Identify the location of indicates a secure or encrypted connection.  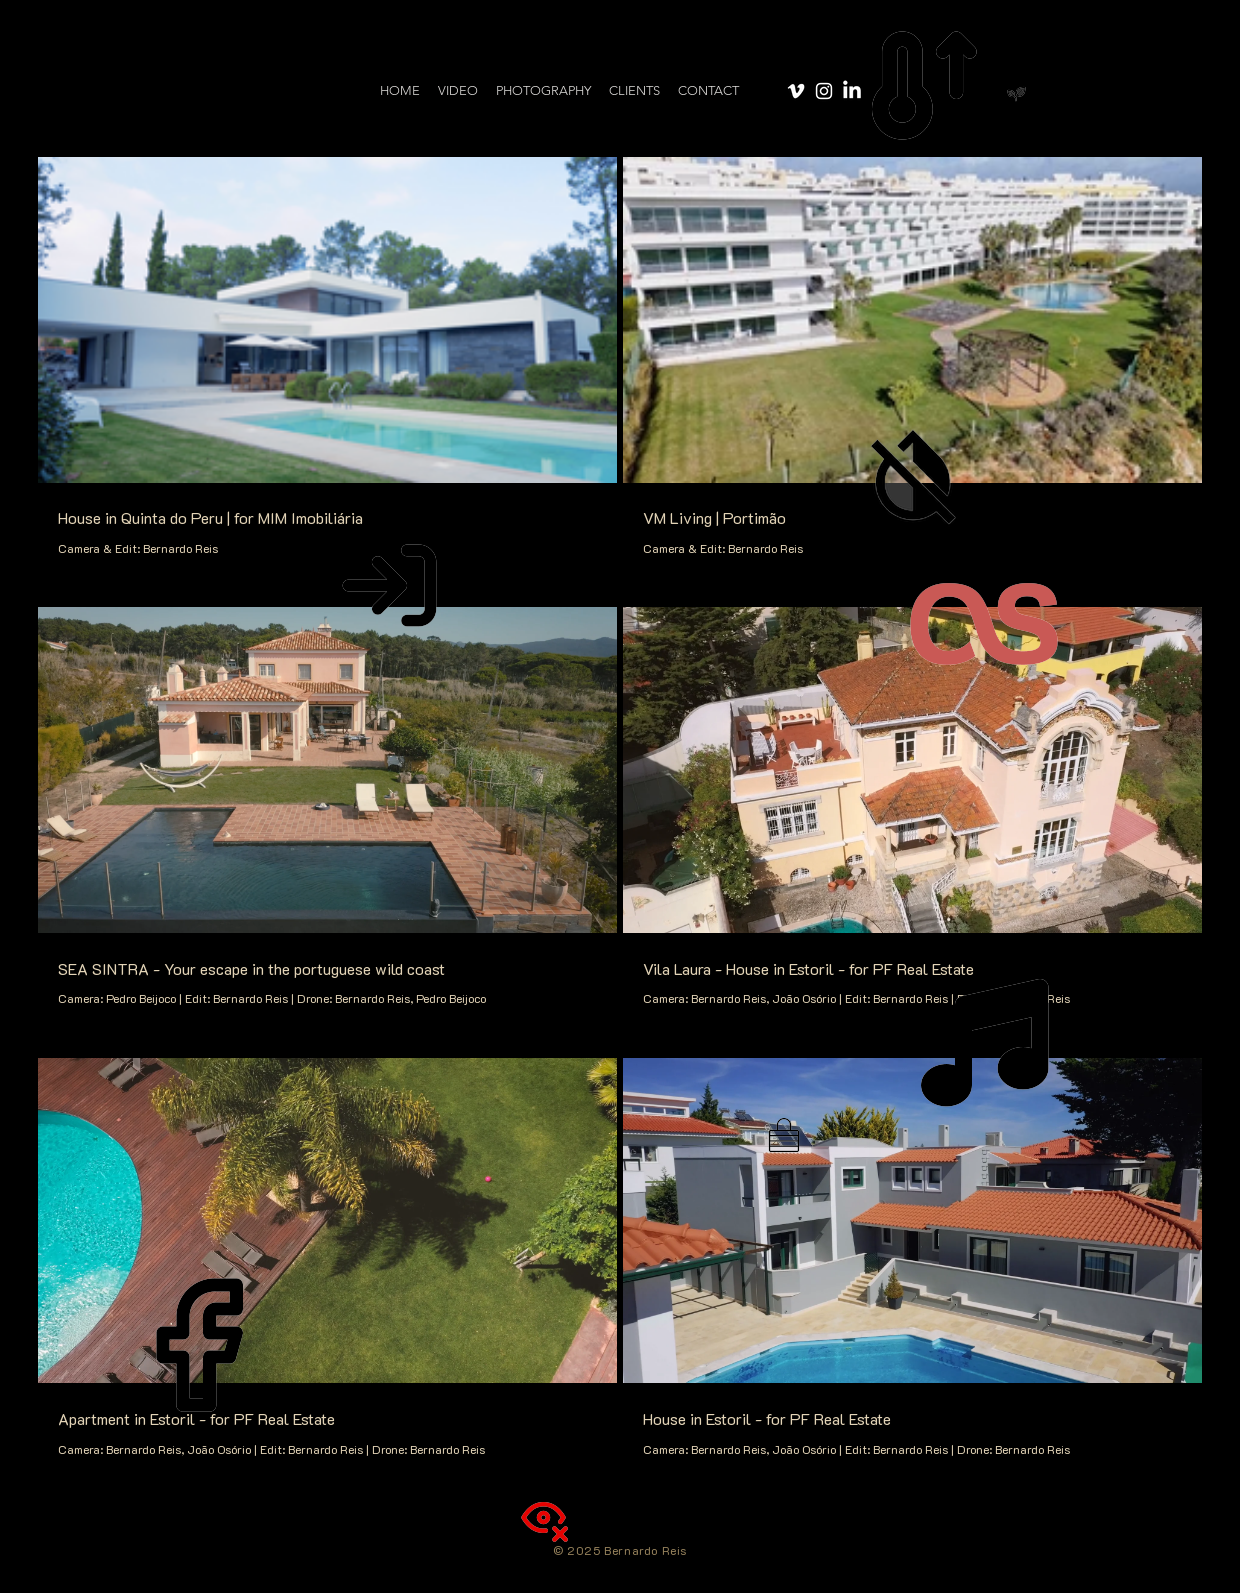
(784, 1137).